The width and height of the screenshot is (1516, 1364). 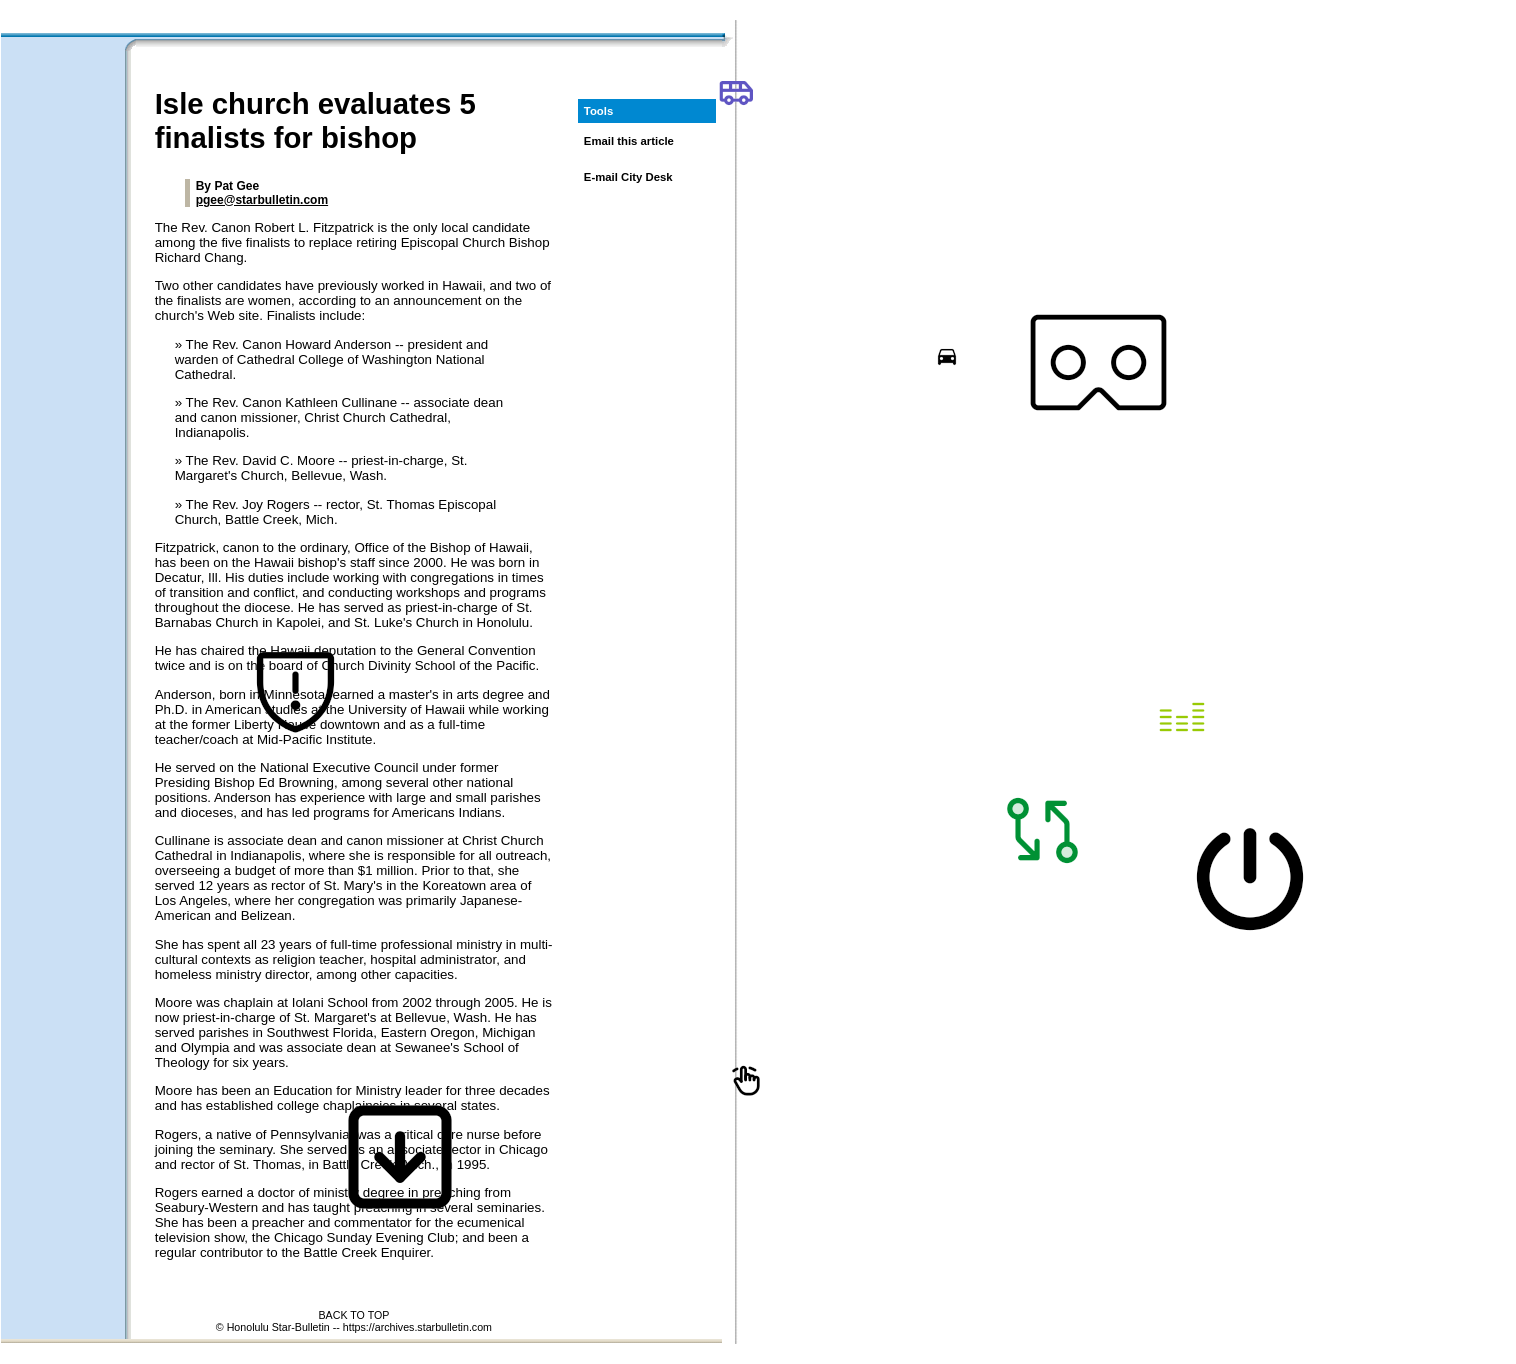 What do you see at coordinates (1098, 362) in the screenshot?
I see `launch VR or virtual reality mode` at bounding box center [1098, 362].